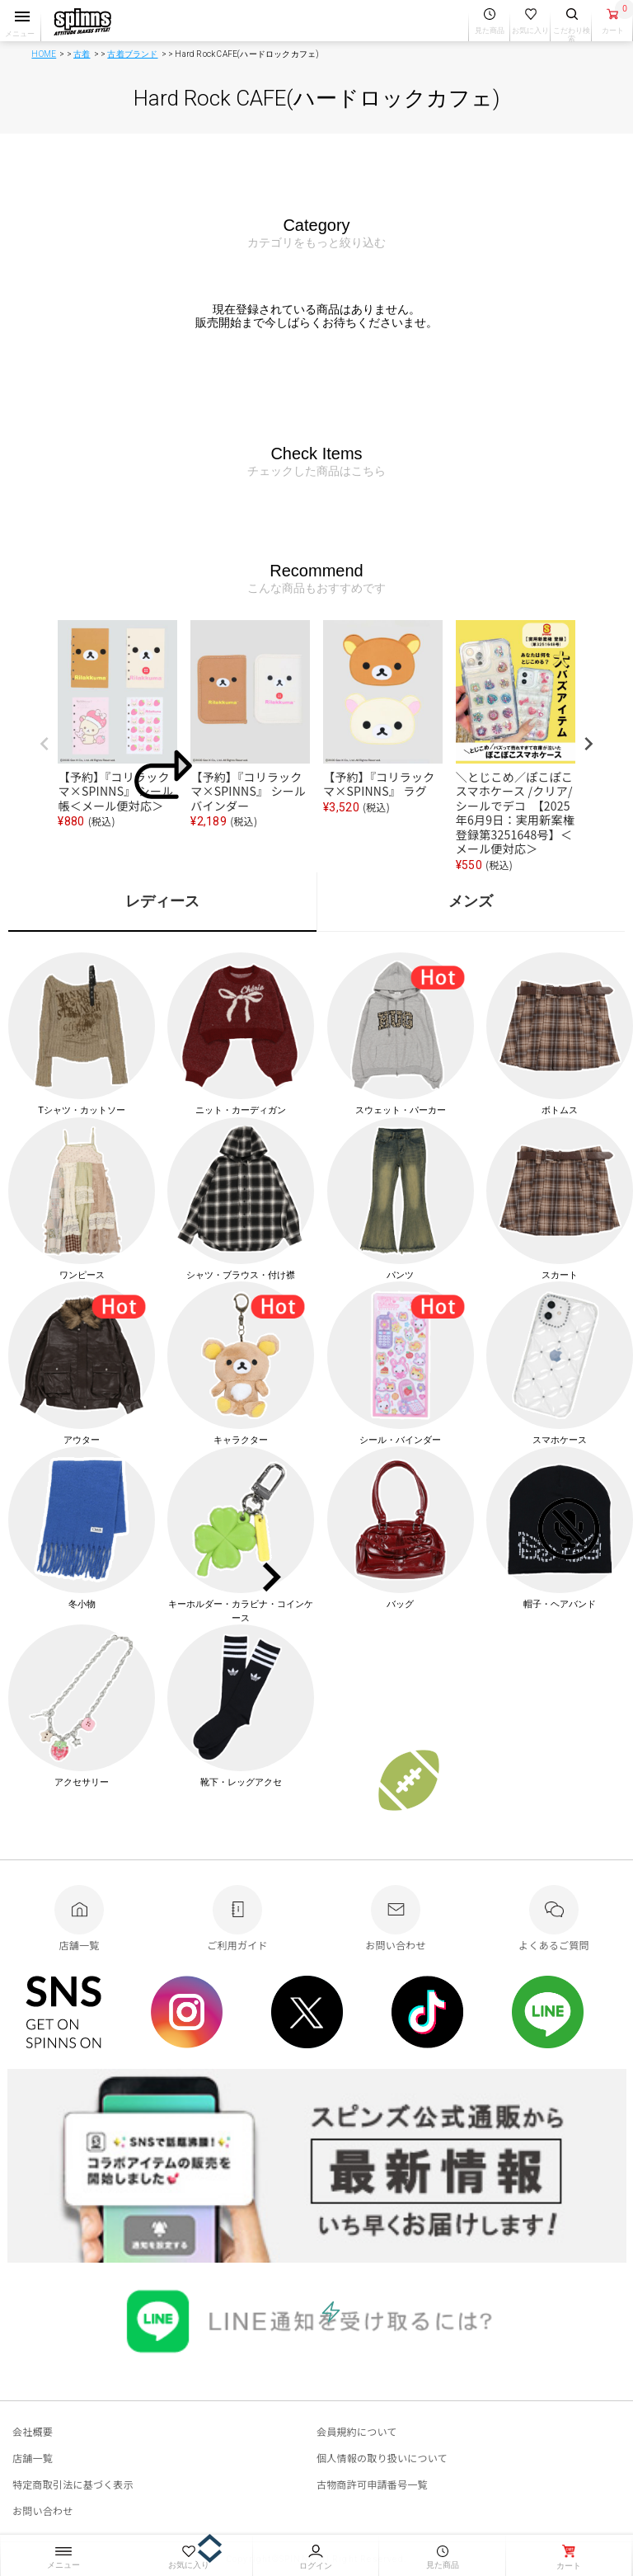 The width and height of the screenshot is (633, 2576). What do you see at coordinates (569, 1529) in the screenshot?
I see `mute your microphone` at bounding box center [569, 1529].